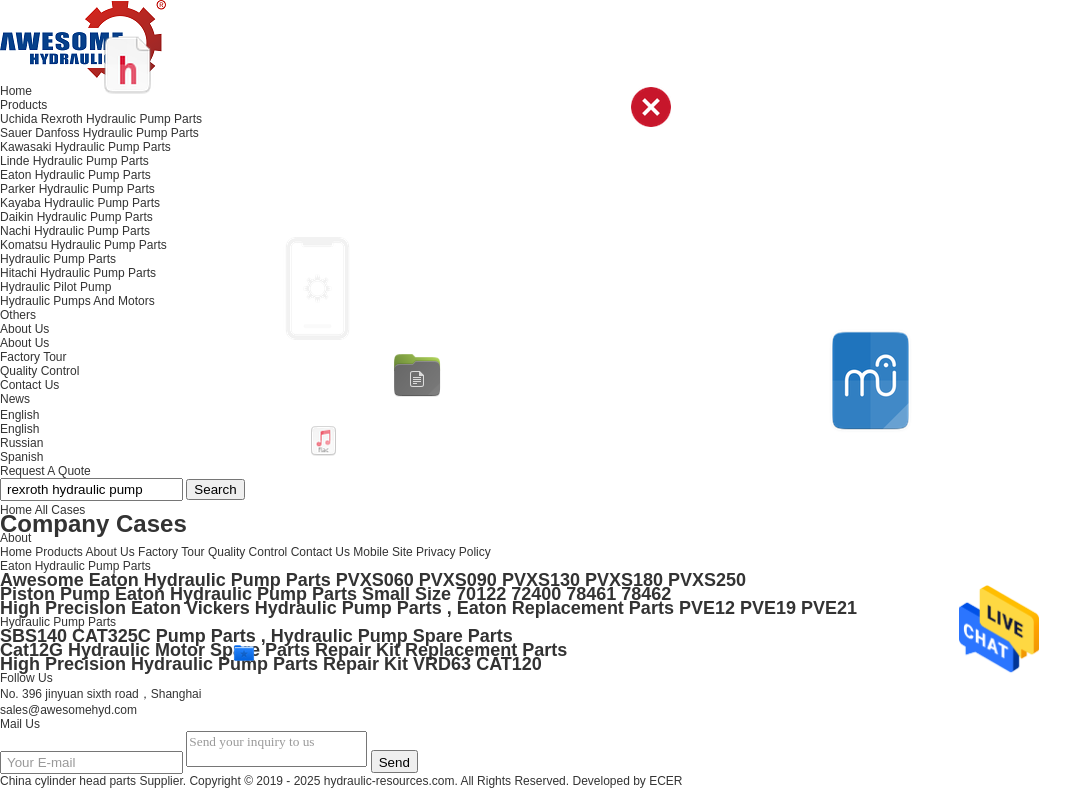 This screenshot has height=788, width=1069. Describe the element at coordinates (651, 107) in the screenshot. I see `close the current window or dialog` at that location.